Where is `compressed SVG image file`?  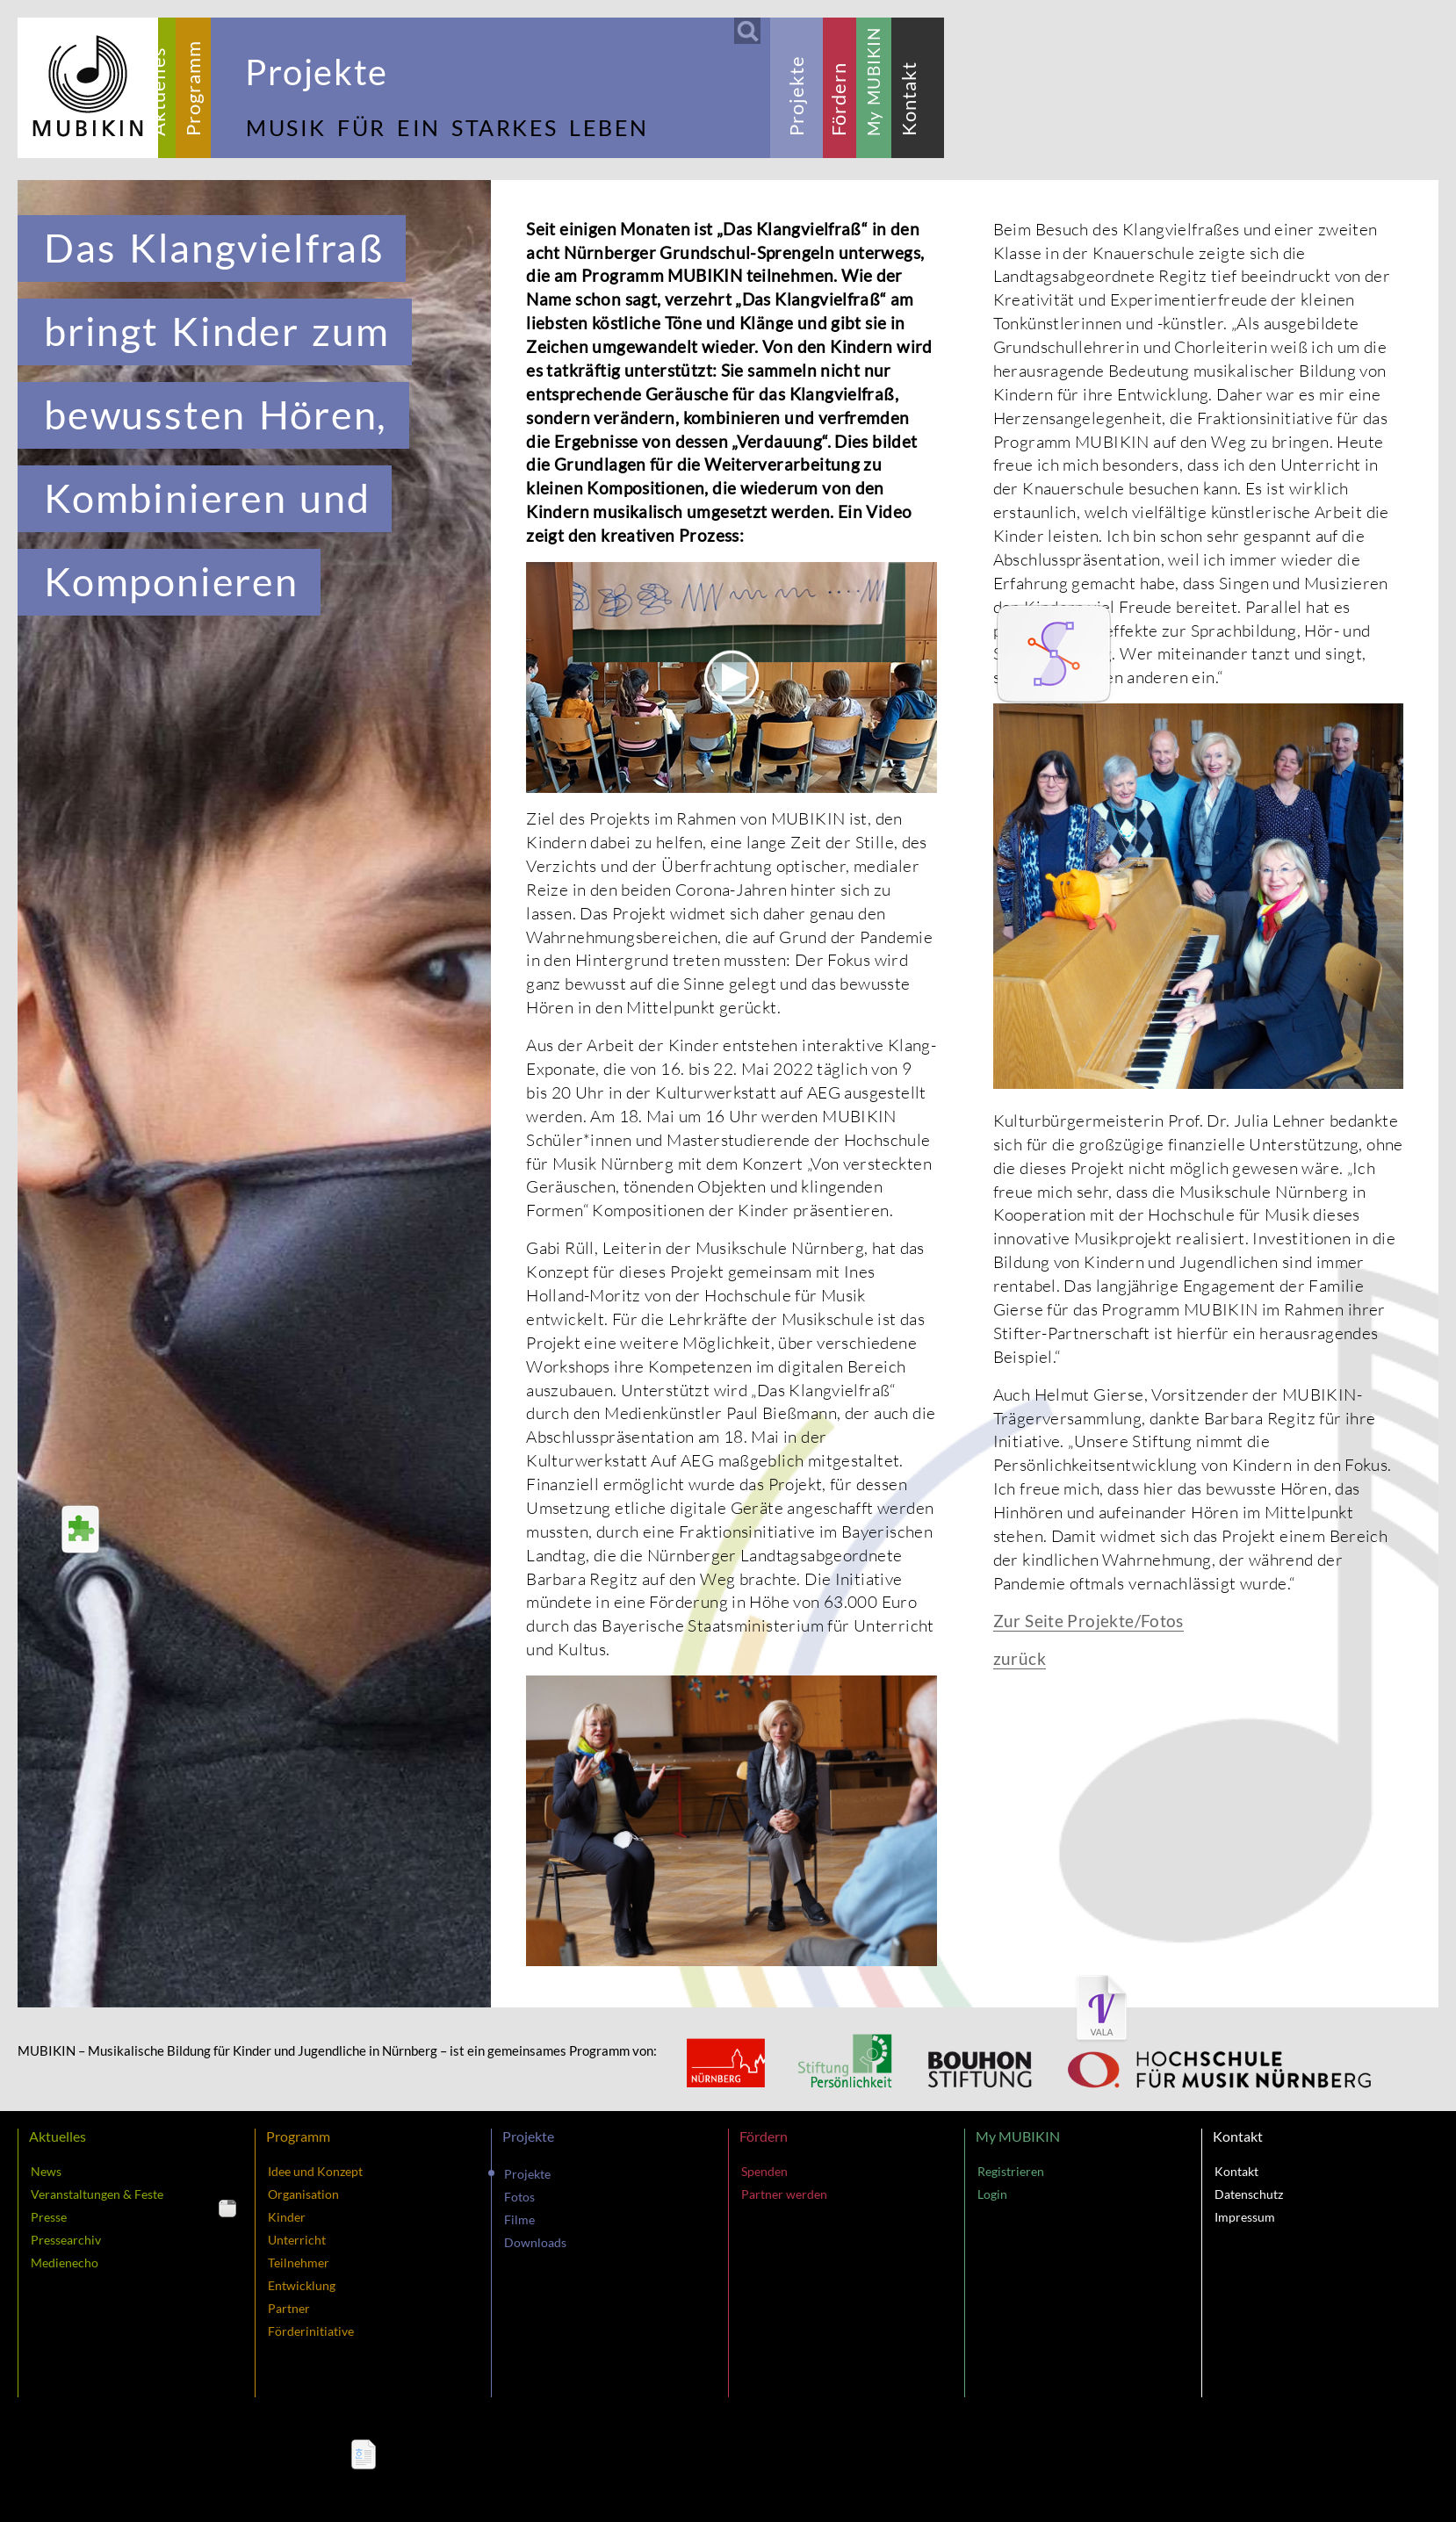
compressed SVG image file is located at coordinates (1054, 650).